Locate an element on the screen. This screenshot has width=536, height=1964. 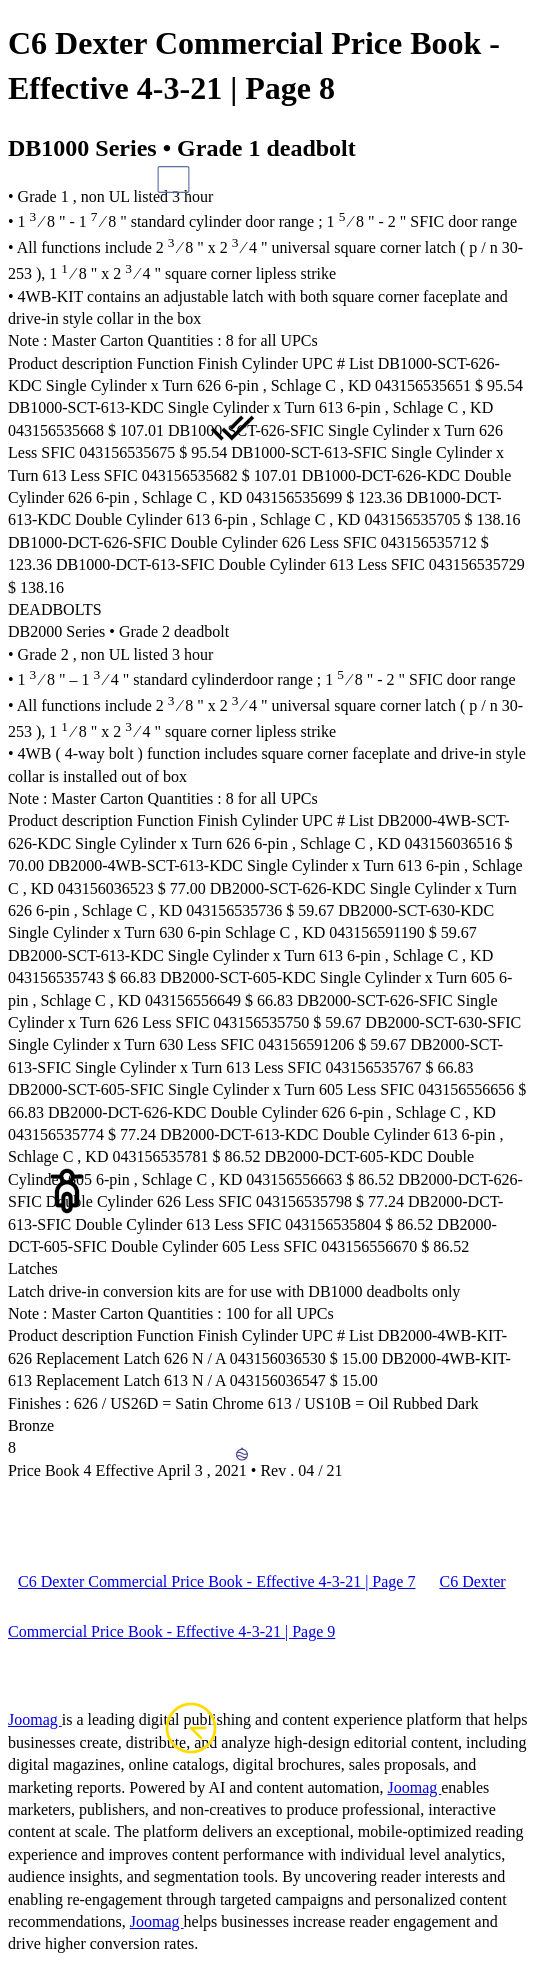
all items marked as complete is located at coordinates (232, 427).